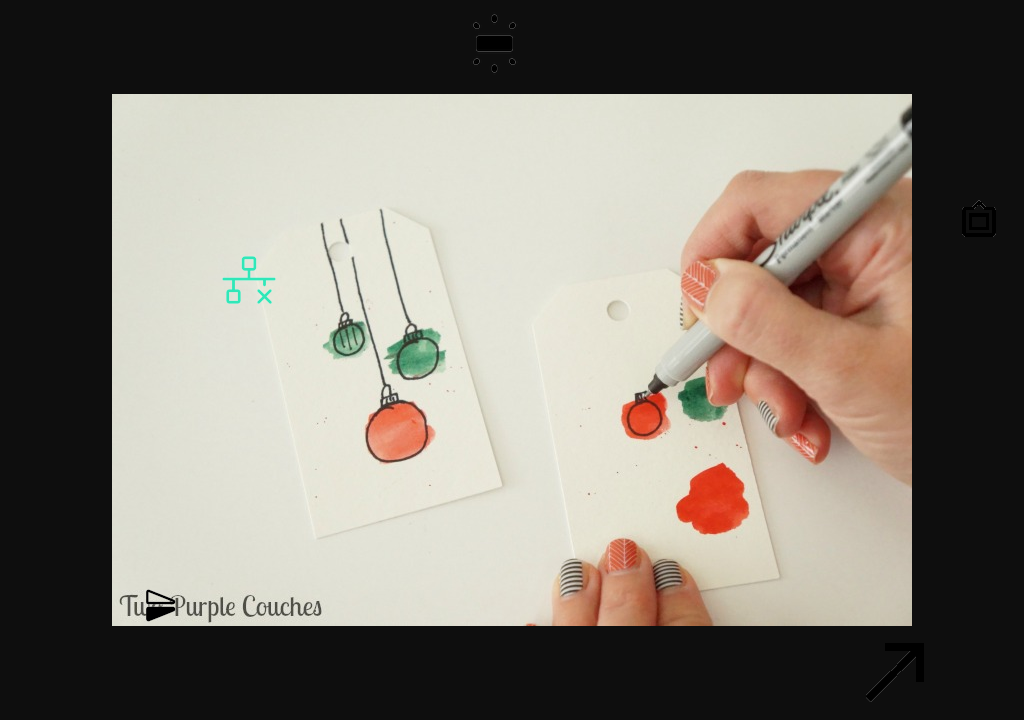  What do you see at coordinates (979, 220) in the screenshot?
I see `view framed photos or artwork` at bounding box center [979, 220].